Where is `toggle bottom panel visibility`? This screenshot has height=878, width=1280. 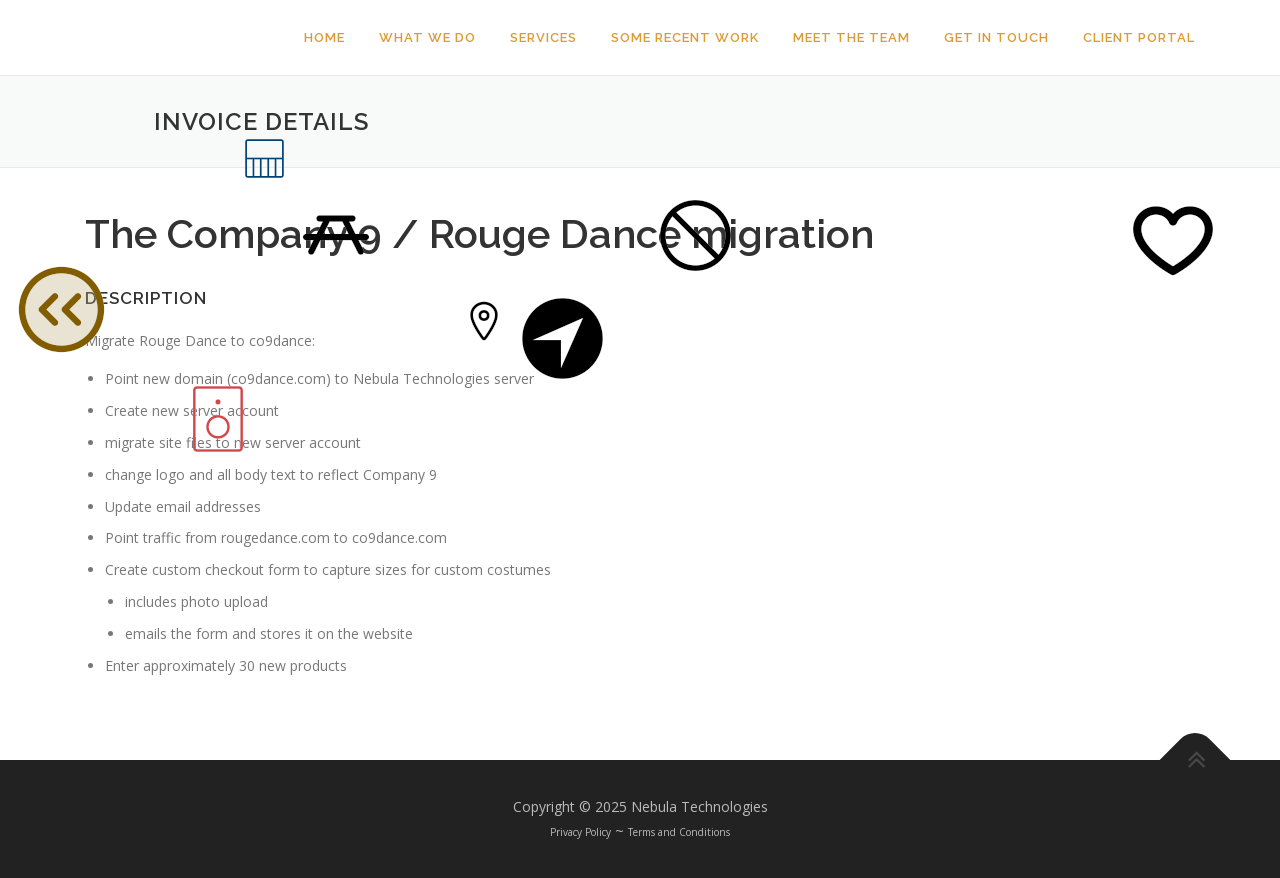 toggle bottom panel visibility is located at coordinates (264, 158).